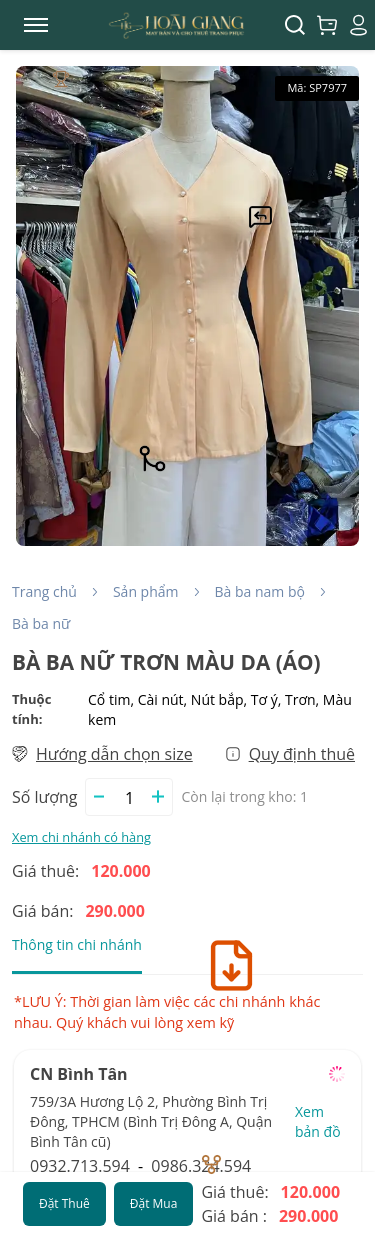 The width and height of the screenshot is (375, 1236). What do you see at coordinates (152, 458) in the screenshot?
I see `merge branches in a git repository` at bounding box center [152, 458].